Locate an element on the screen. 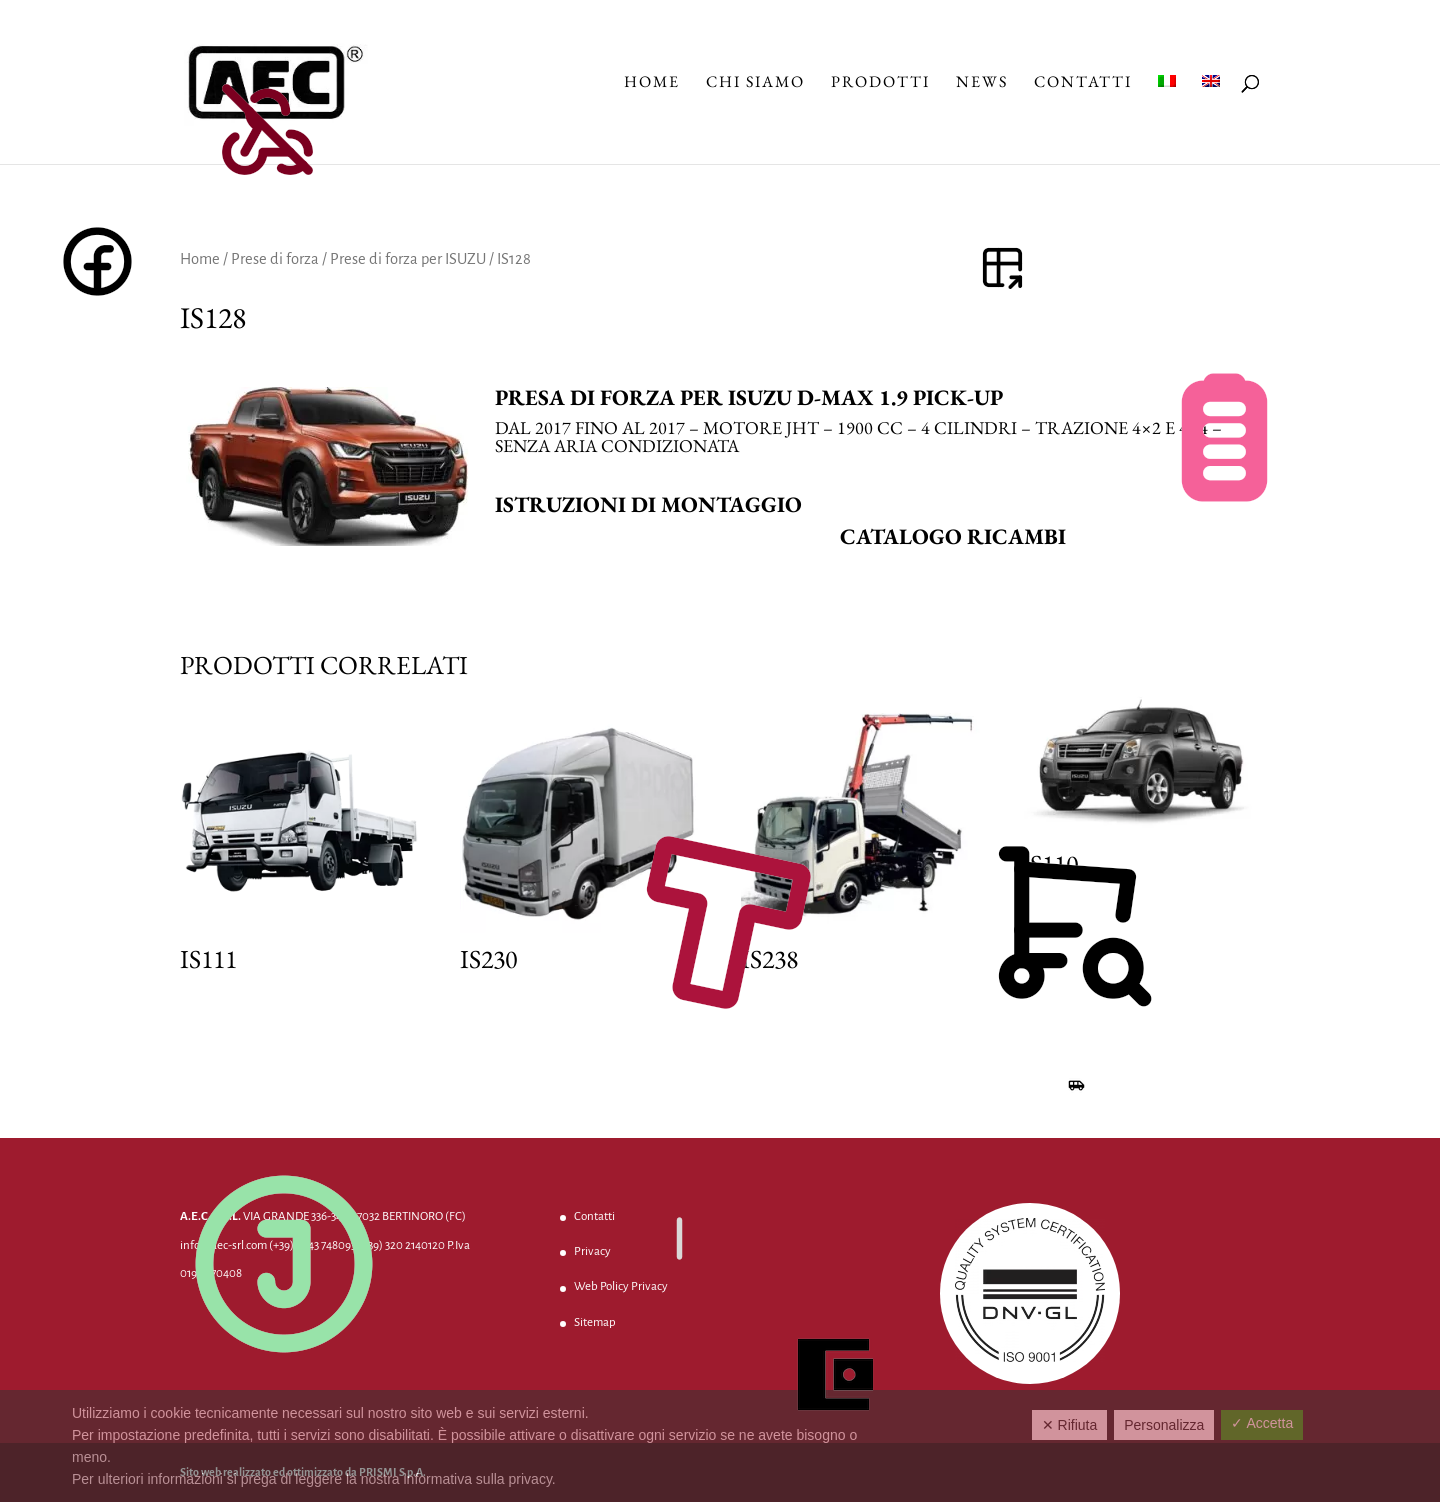 The image size is (1440, 1502). open topbuzz app is located at coordinates (724, 922).